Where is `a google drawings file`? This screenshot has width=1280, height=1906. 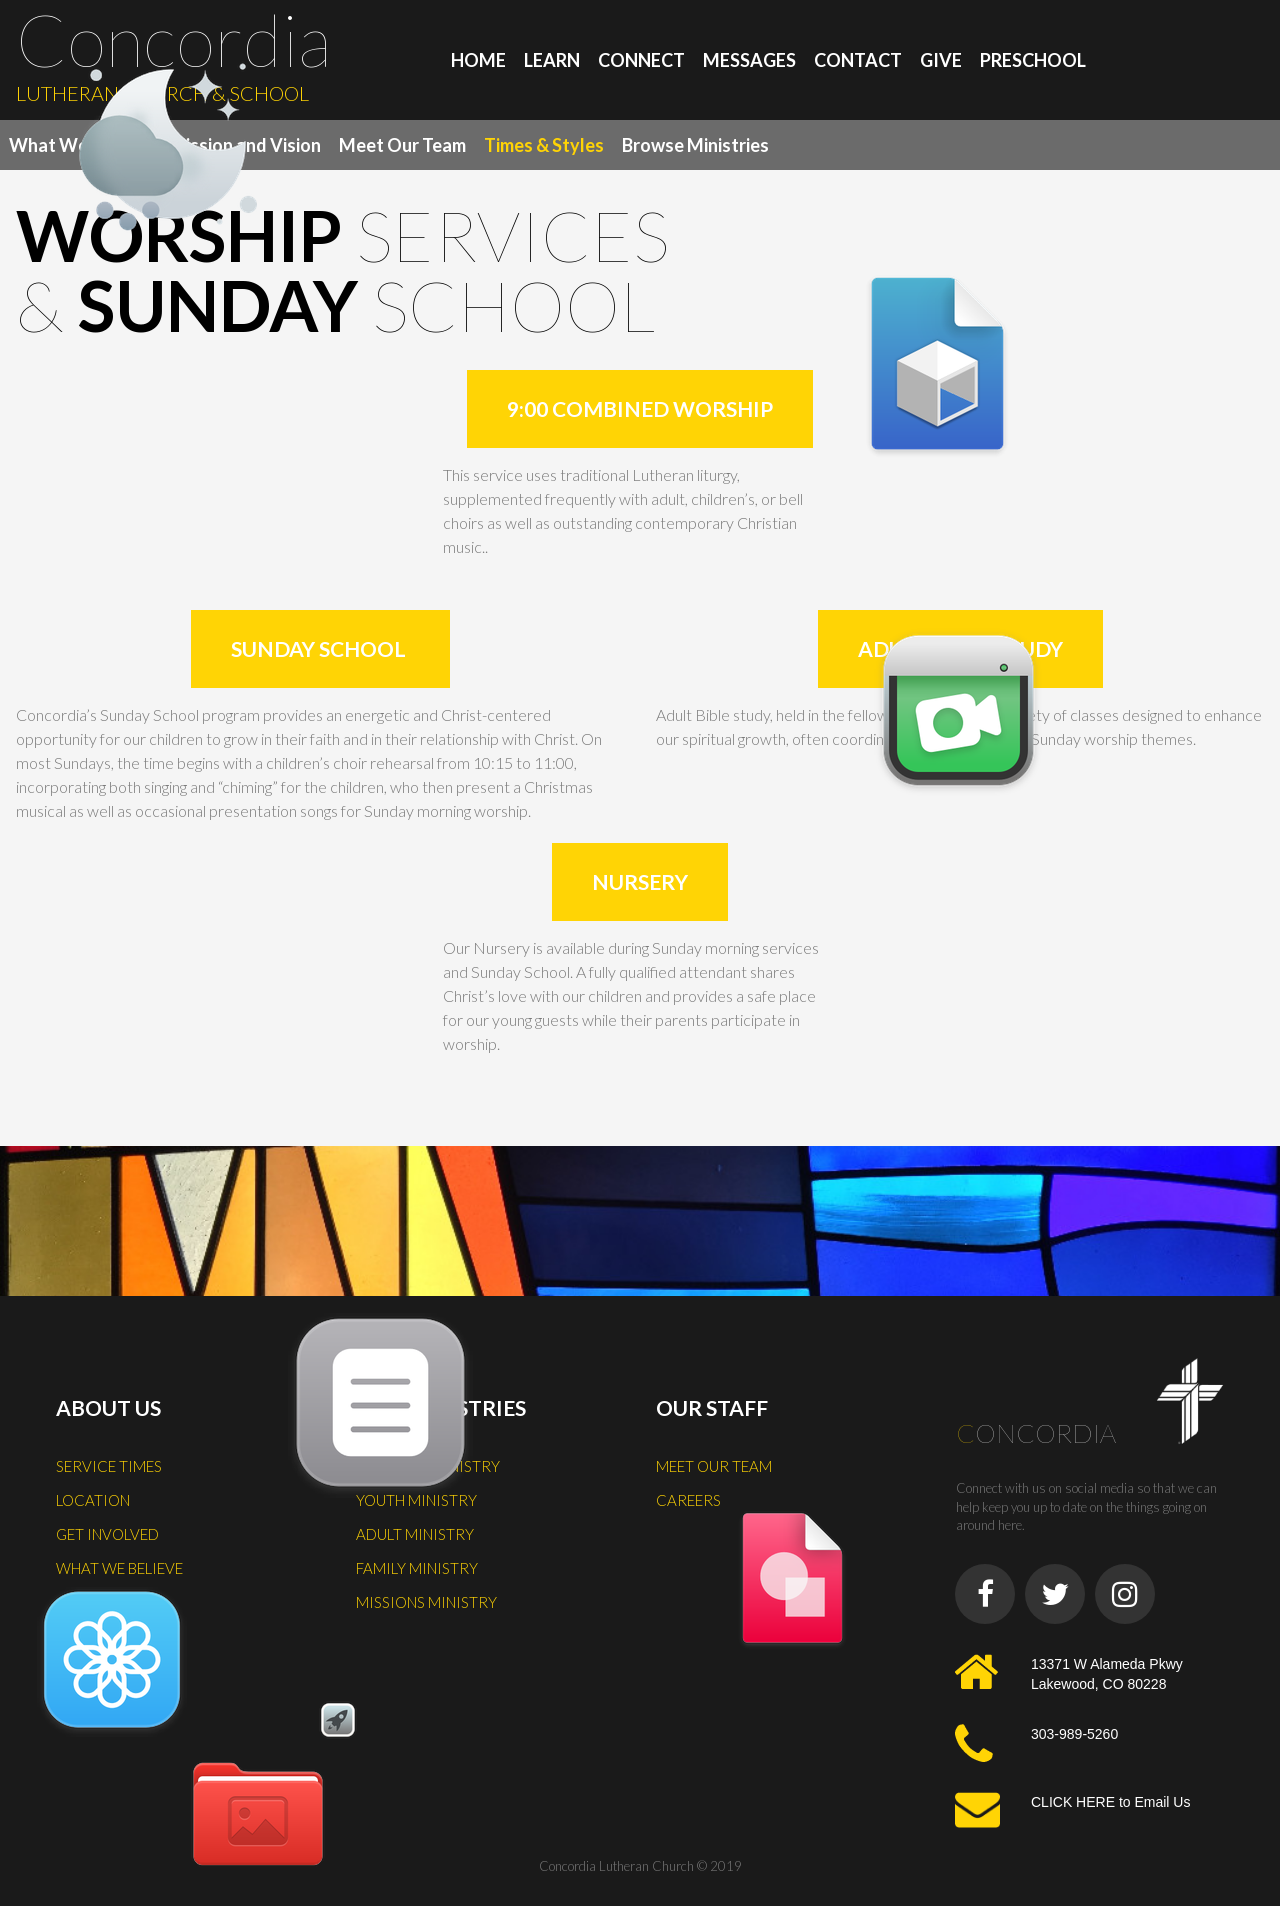 a google drawings file is located at coordinates (792, 1580).